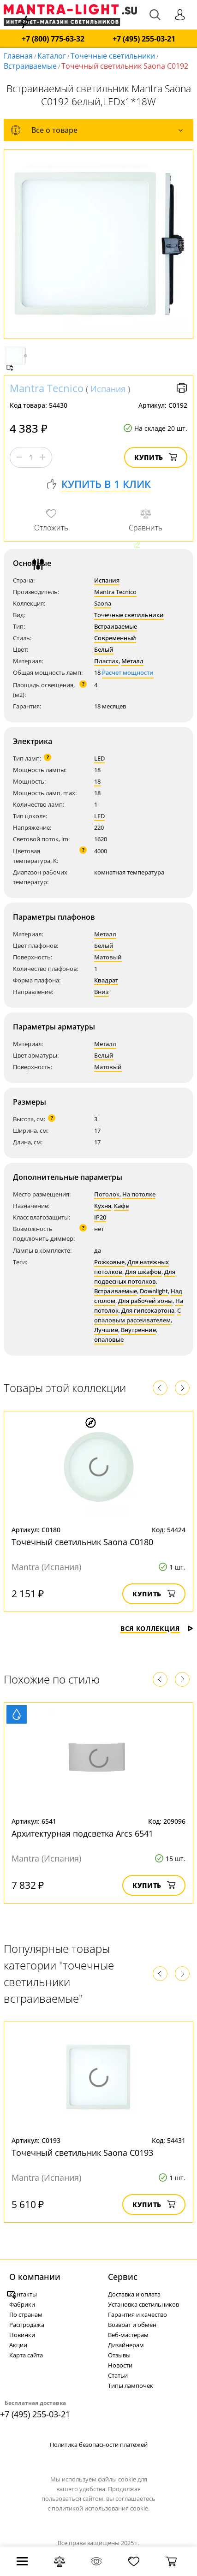 The width and height of the screenshot is (197, 2576). I want to click on view candlestick chart for stock or crypto trading, so click(38, 564).